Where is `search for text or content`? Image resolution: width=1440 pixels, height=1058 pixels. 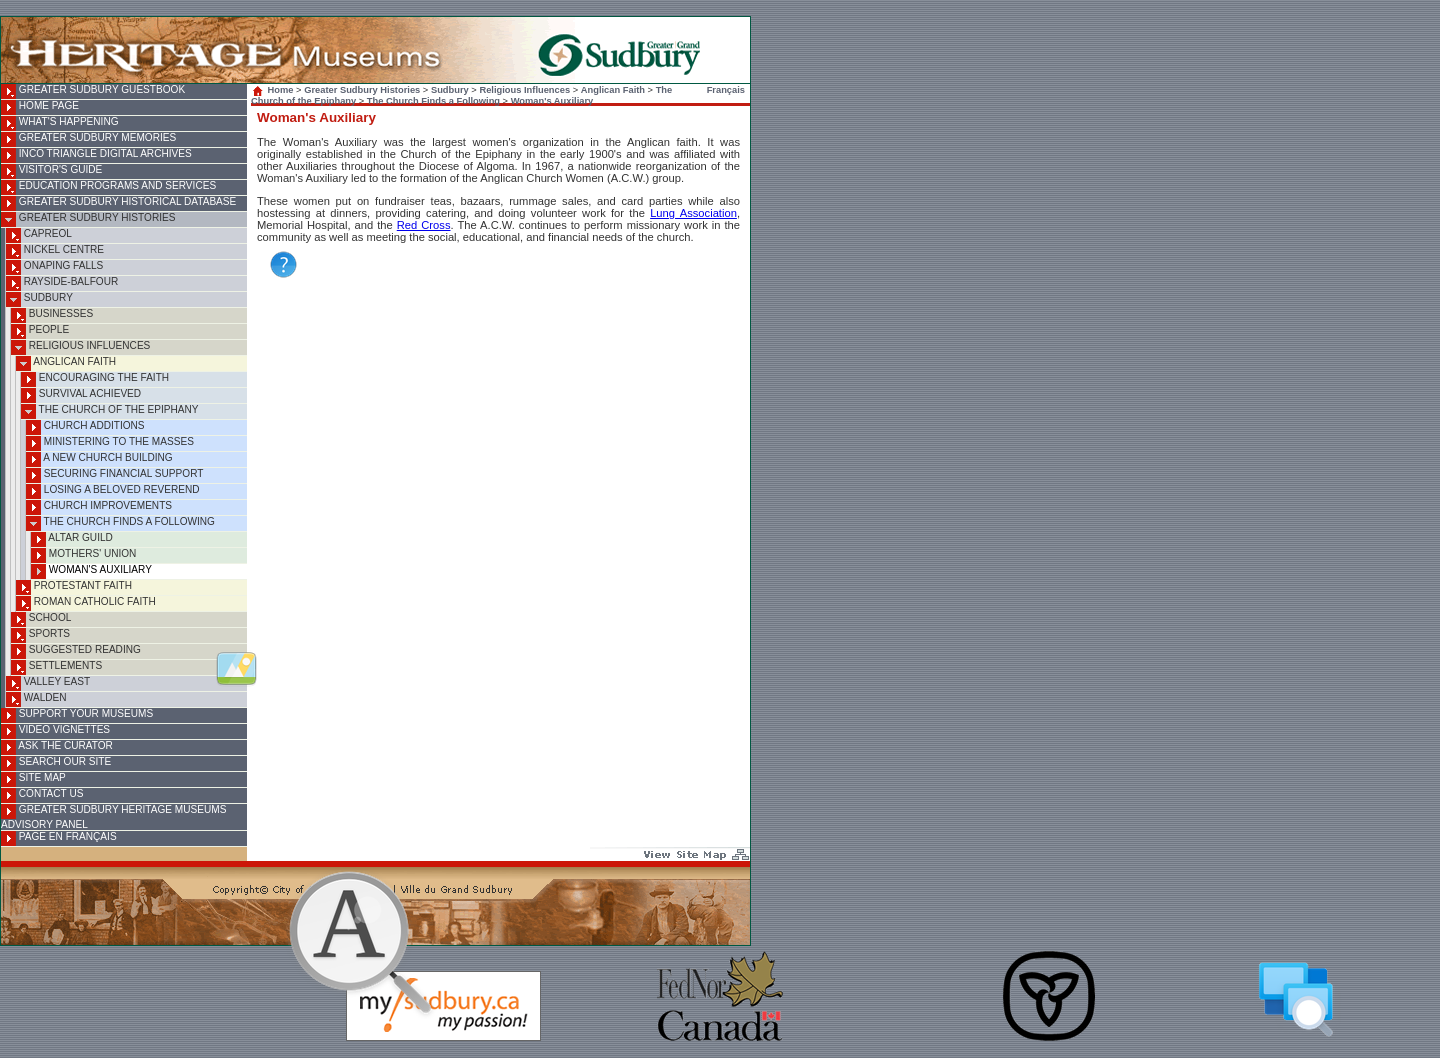
search for text or content is located at coordinates (359, 941).